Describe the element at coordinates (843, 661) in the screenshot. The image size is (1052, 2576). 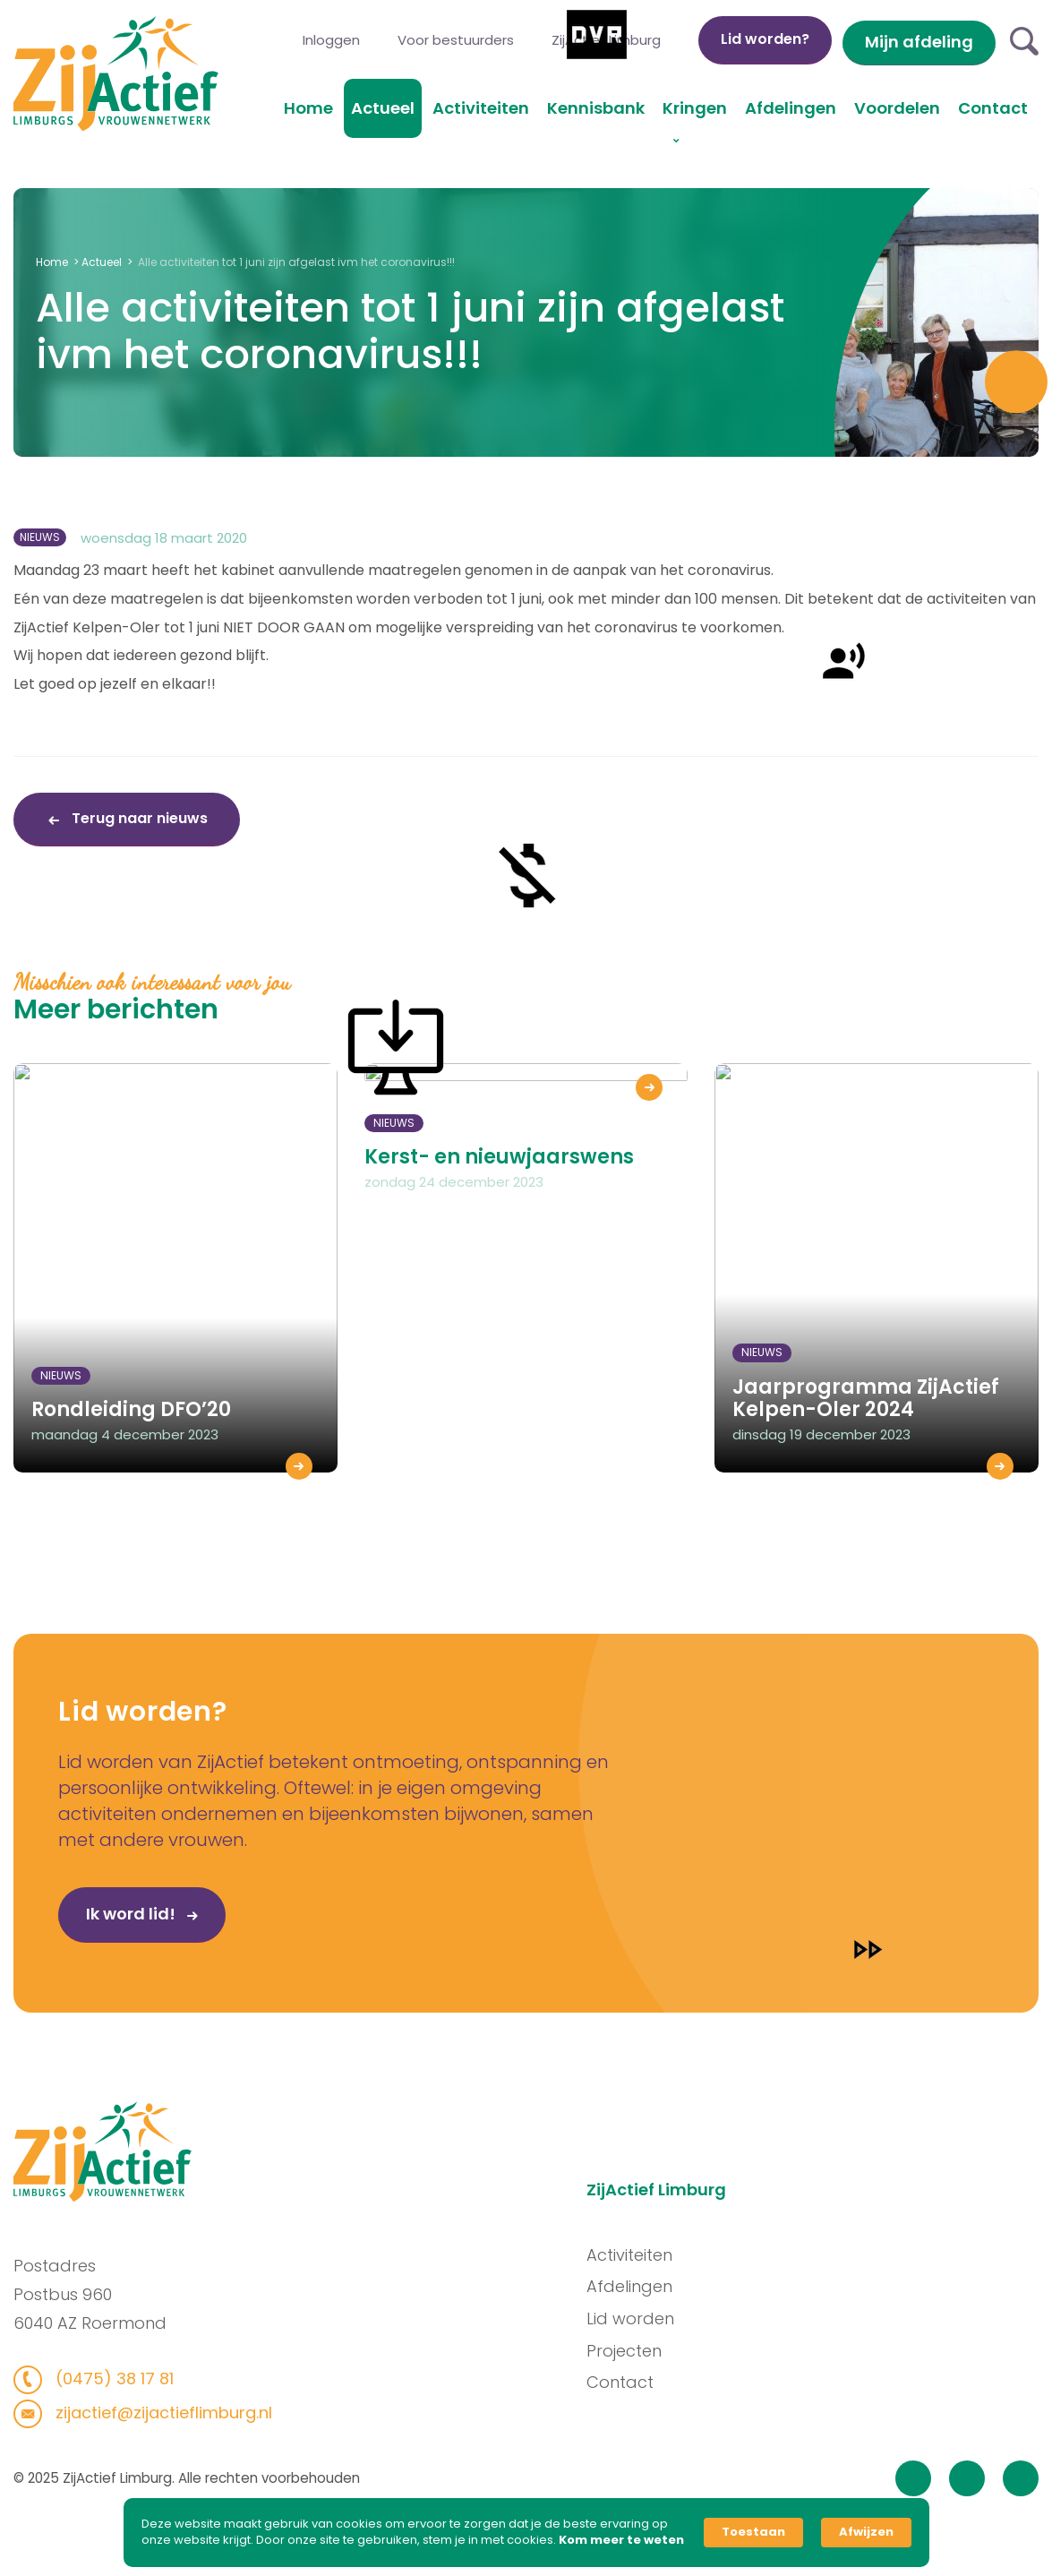
I see `activate voice recording or speech input` at that location.